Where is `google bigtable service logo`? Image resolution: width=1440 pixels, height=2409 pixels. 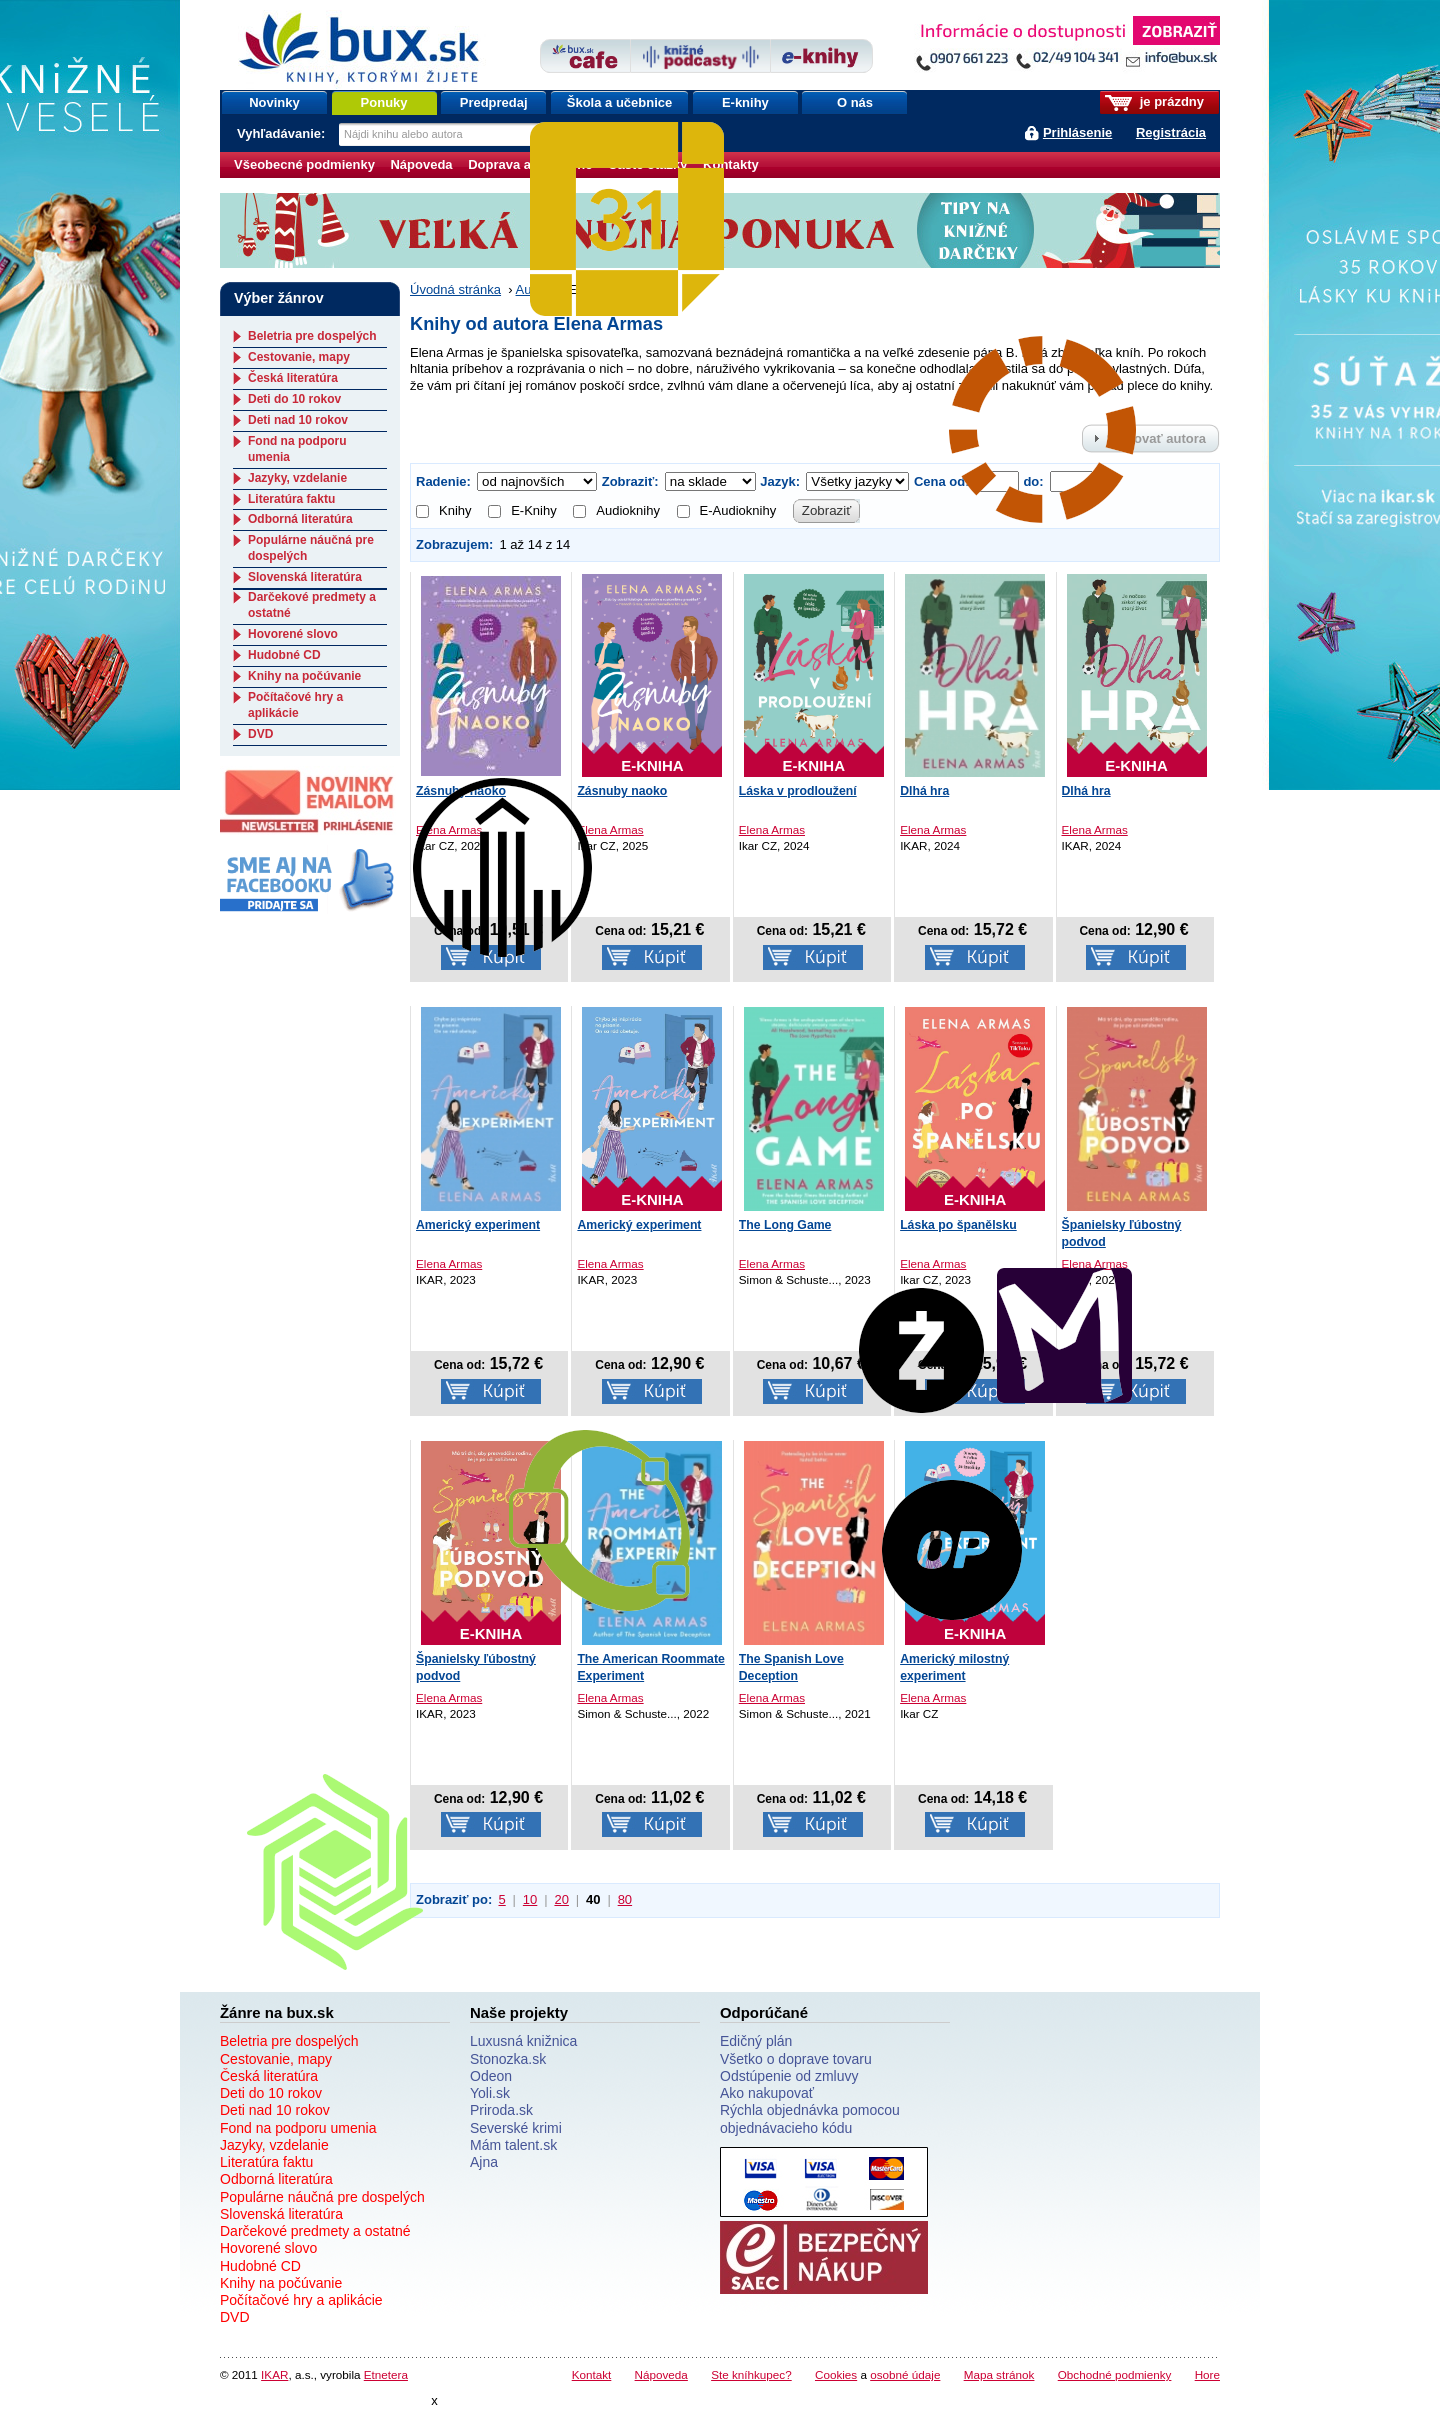
google bigtable service logo is located at coordinates (335, 1872).